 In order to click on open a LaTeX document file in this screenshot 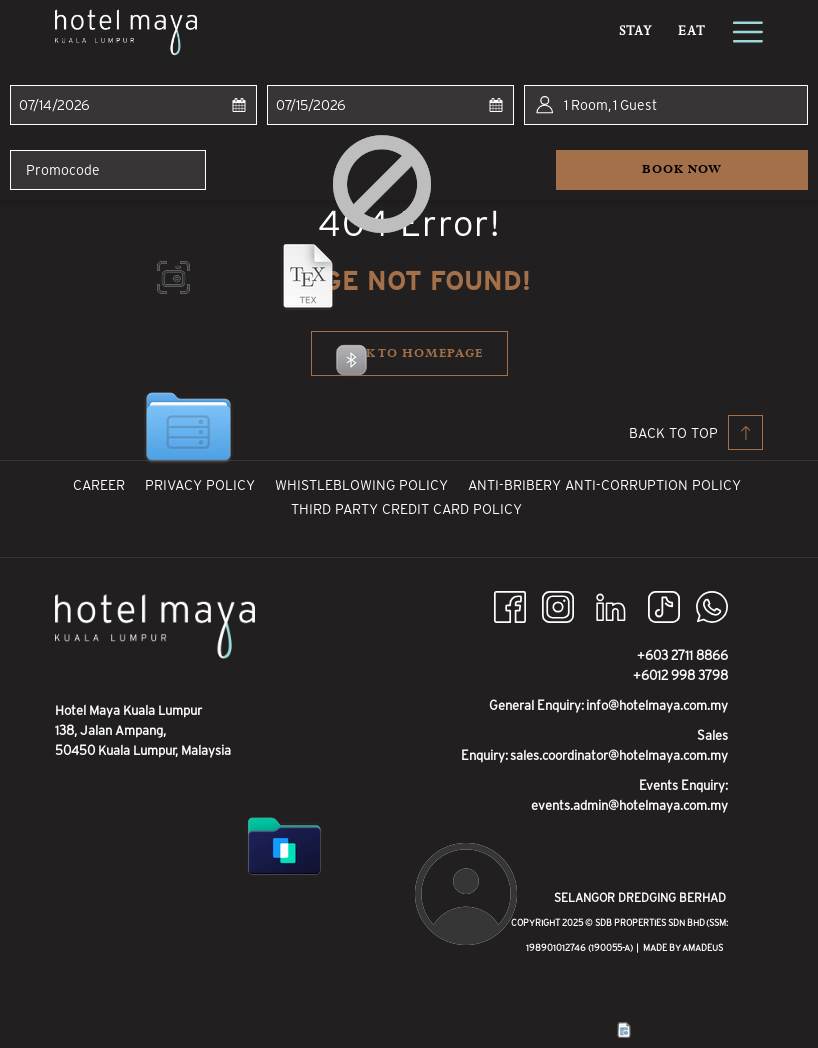, I will do `click(308, 277)`.